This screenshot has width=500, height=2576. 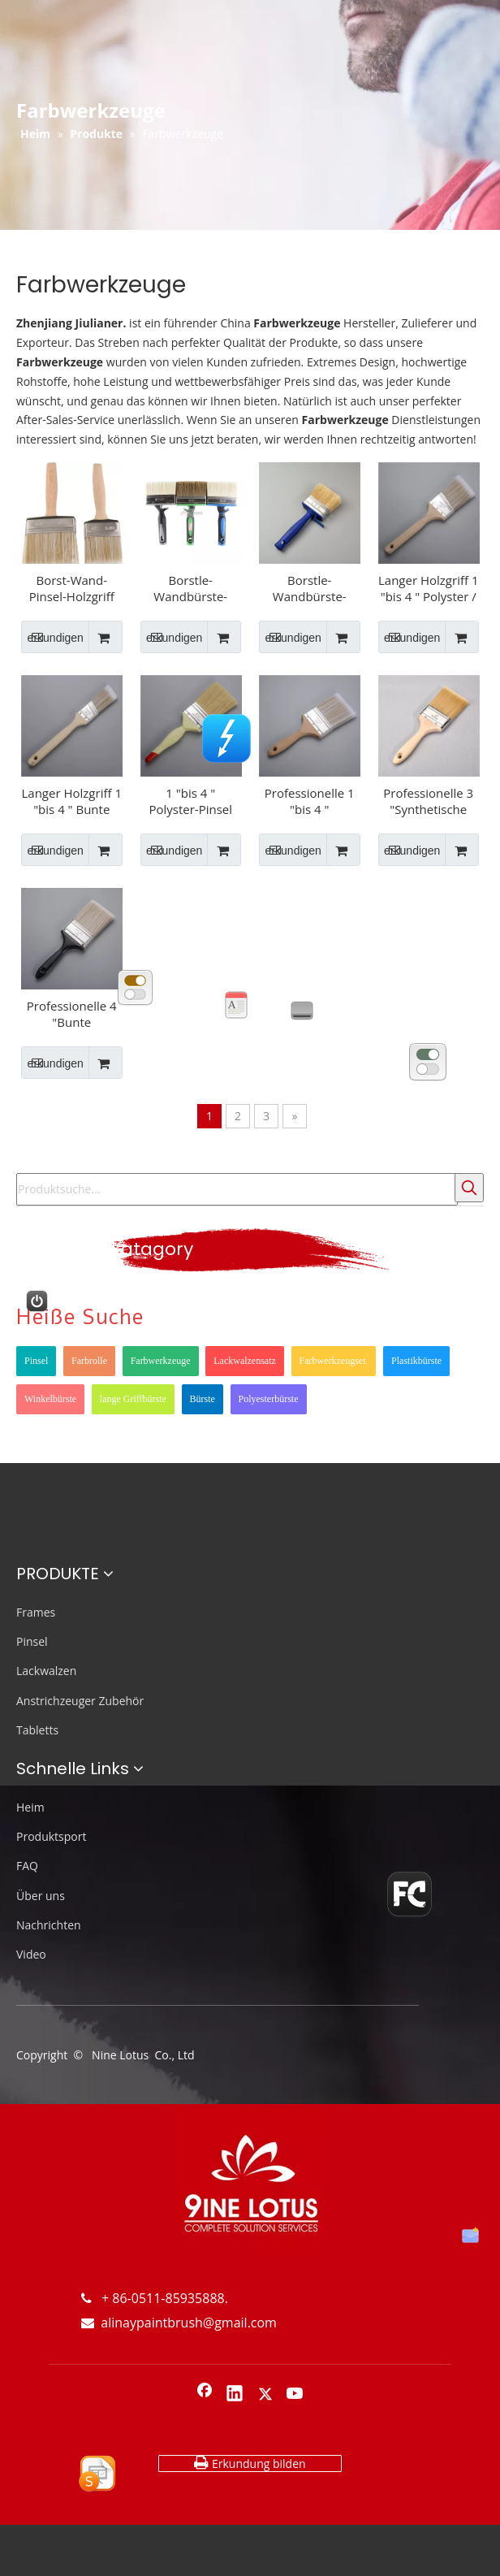 I want to click on open thunderbolt device preferences, so click(x=226, y=738).